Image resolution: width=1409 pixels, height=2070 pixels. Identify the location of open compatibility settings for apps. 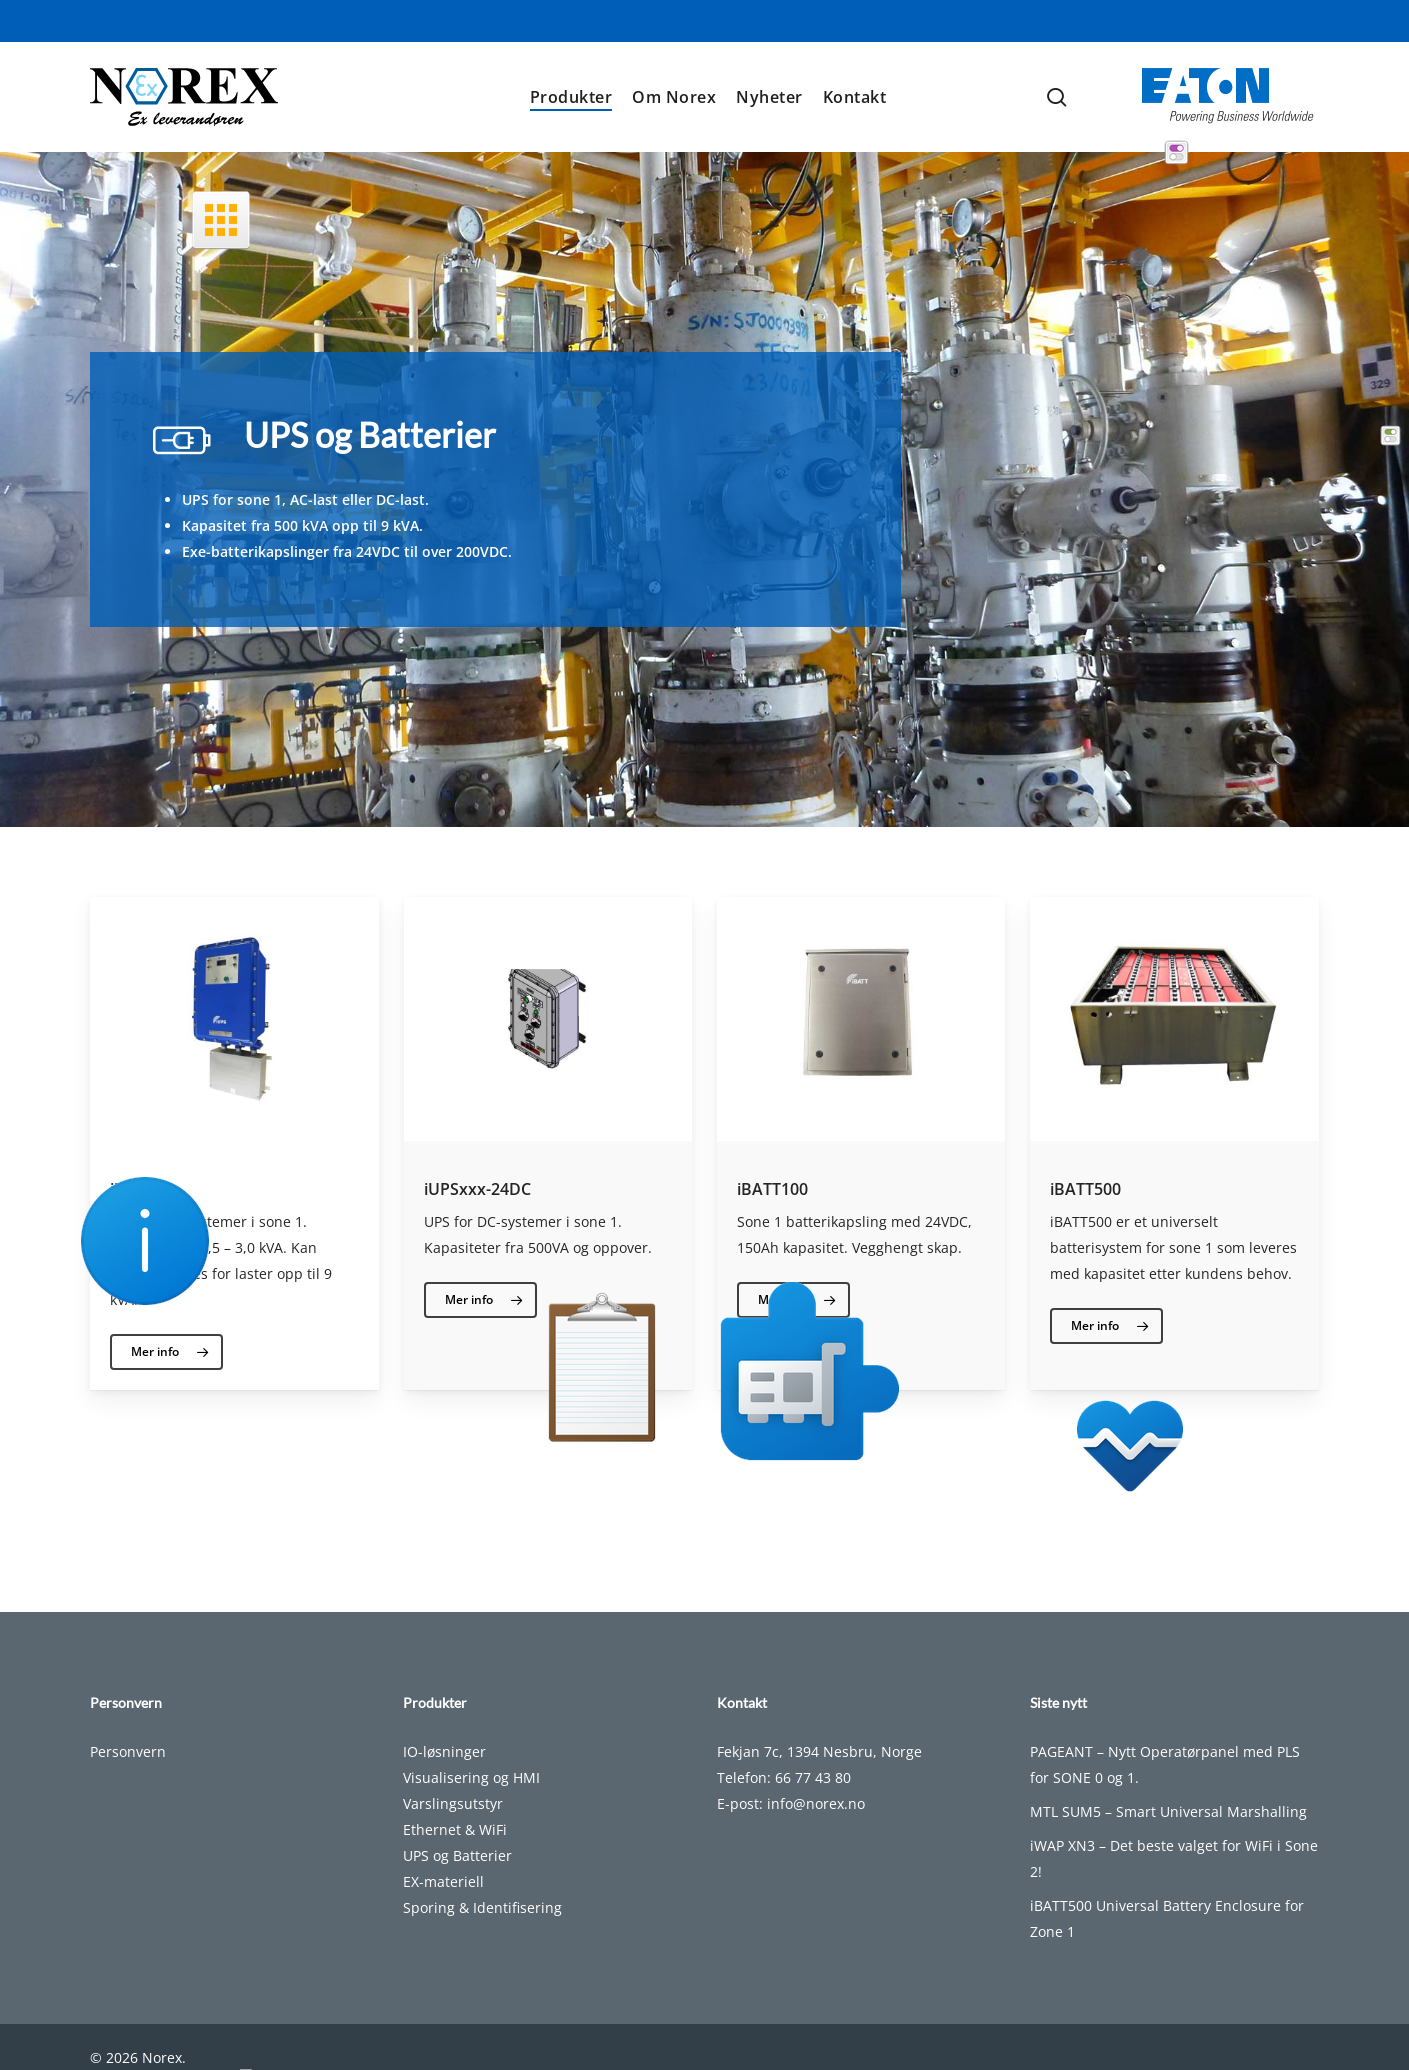
(804, 1377).